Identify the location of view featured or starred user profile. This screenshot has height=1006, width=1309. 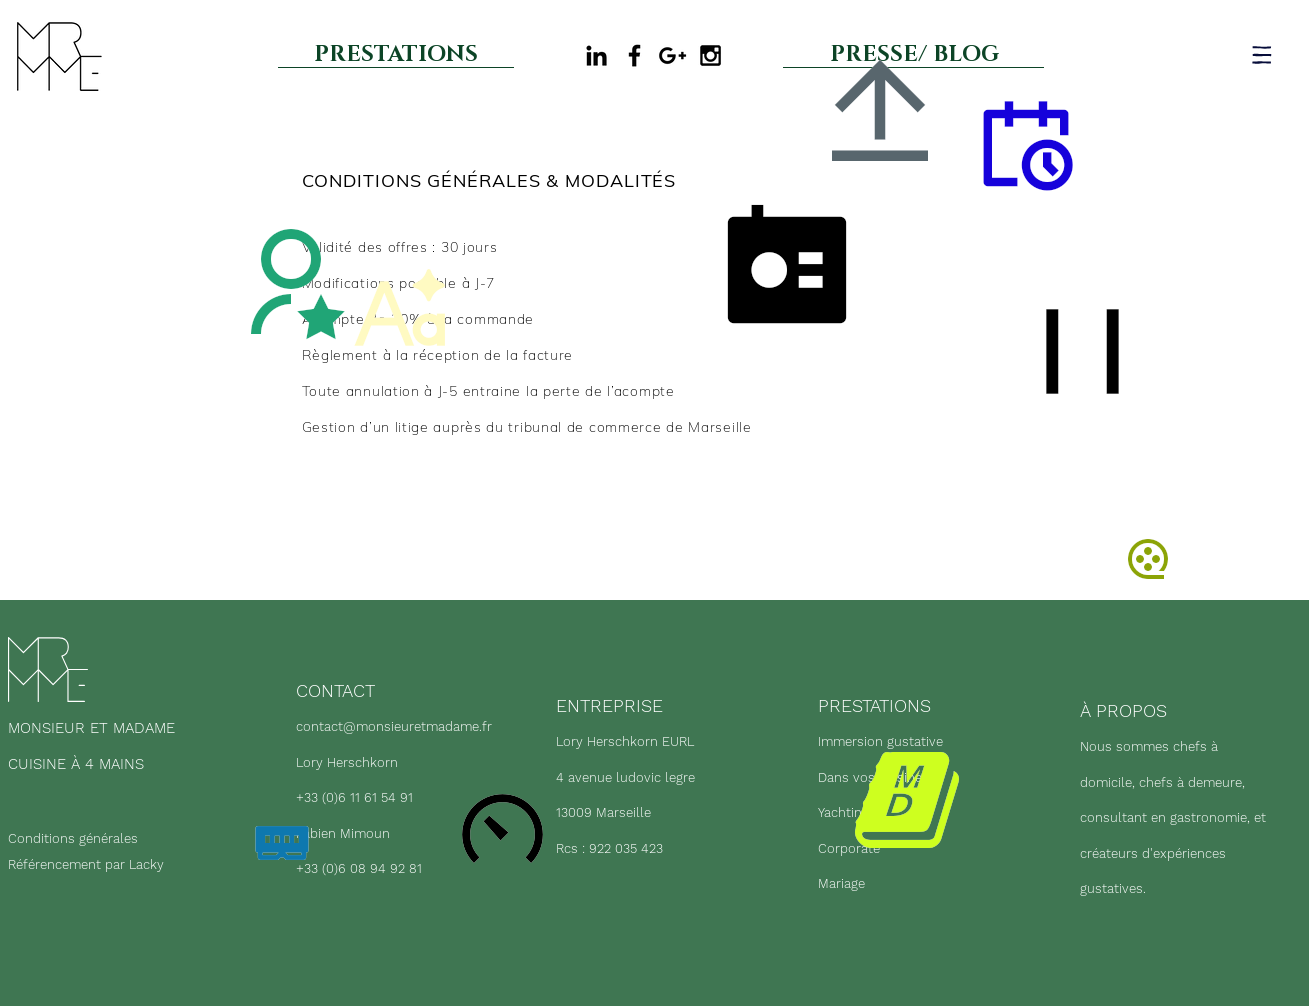
(291, 284).